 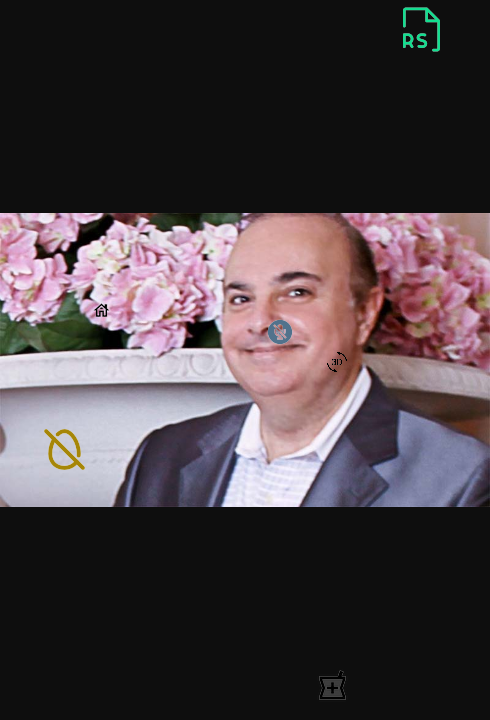 I want to click on microphone is muted, so click(x=280, y=332).